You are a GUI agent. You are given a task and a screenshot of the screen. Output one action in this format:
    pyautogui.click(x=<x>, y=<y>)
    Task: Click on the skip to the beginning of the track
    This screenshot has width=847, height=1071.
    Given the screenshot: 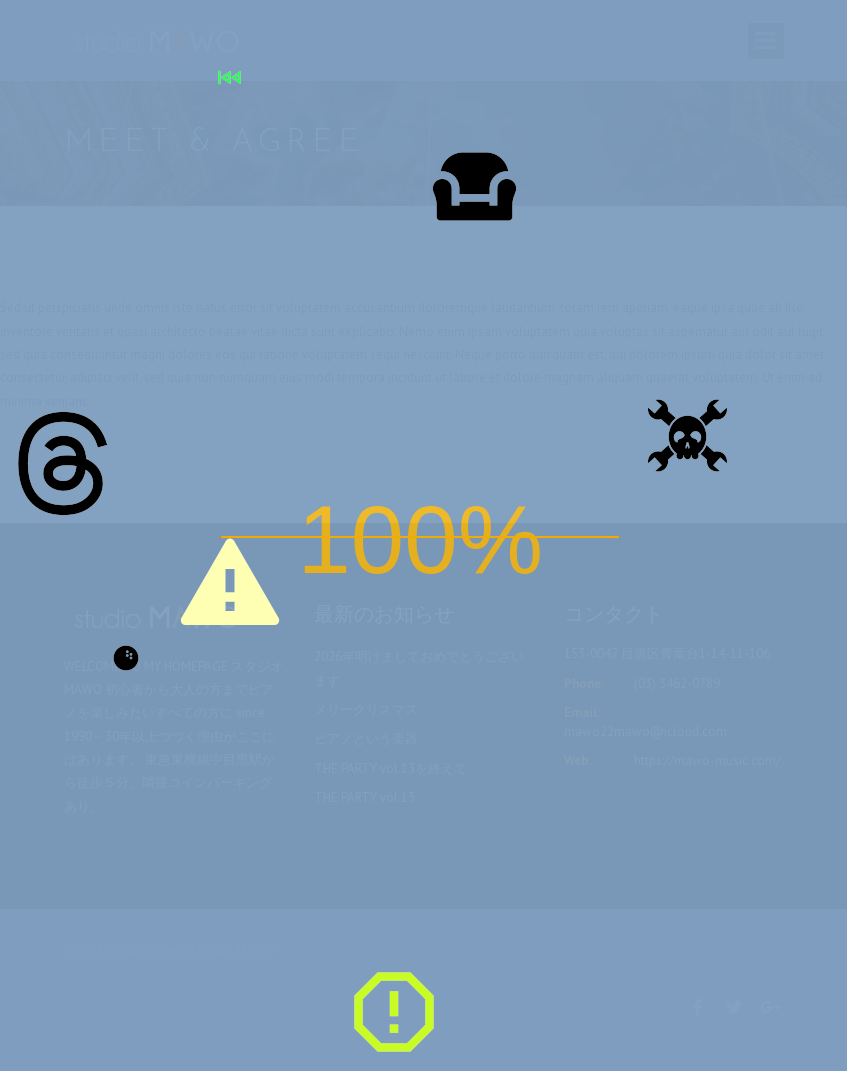 What is the action you would take?
    pyautogui.click(x=229, y=77)
    